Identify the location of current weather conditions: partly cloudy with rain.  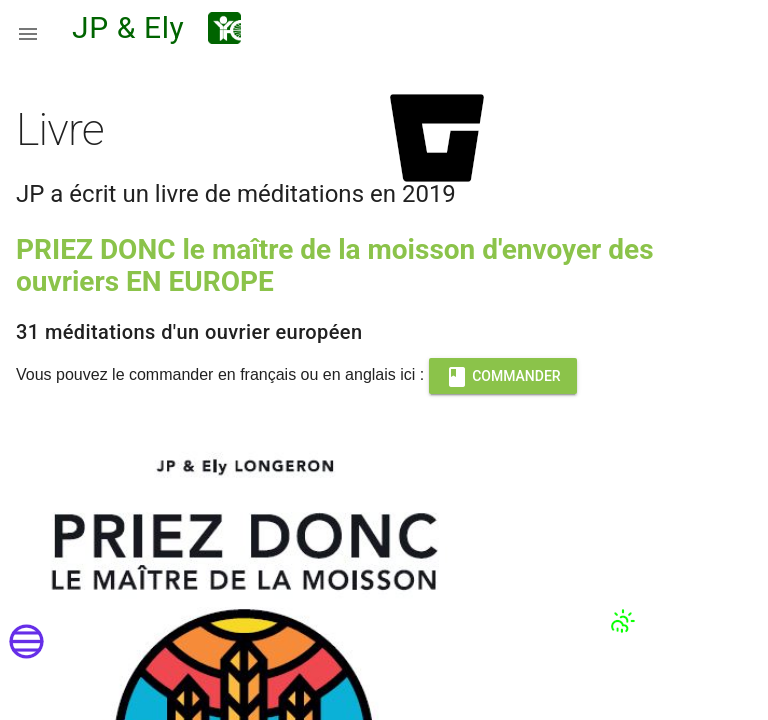
(623, 621).